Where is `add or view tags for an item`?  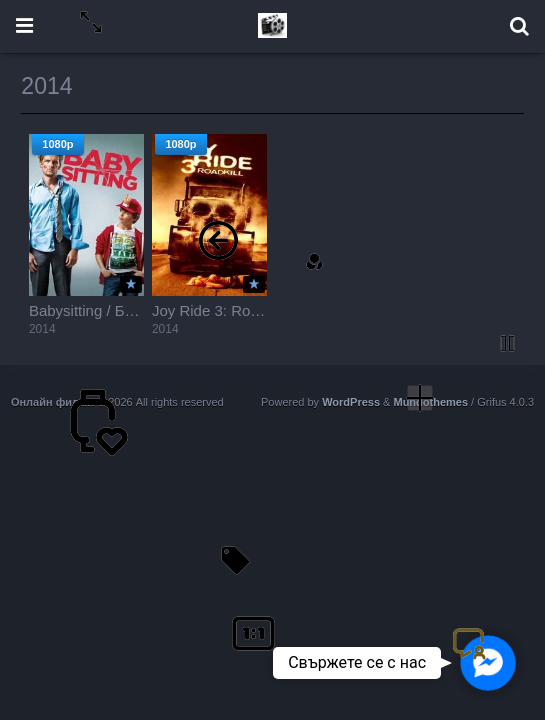
add or view tags for an item is located at coordinates (235, 560).